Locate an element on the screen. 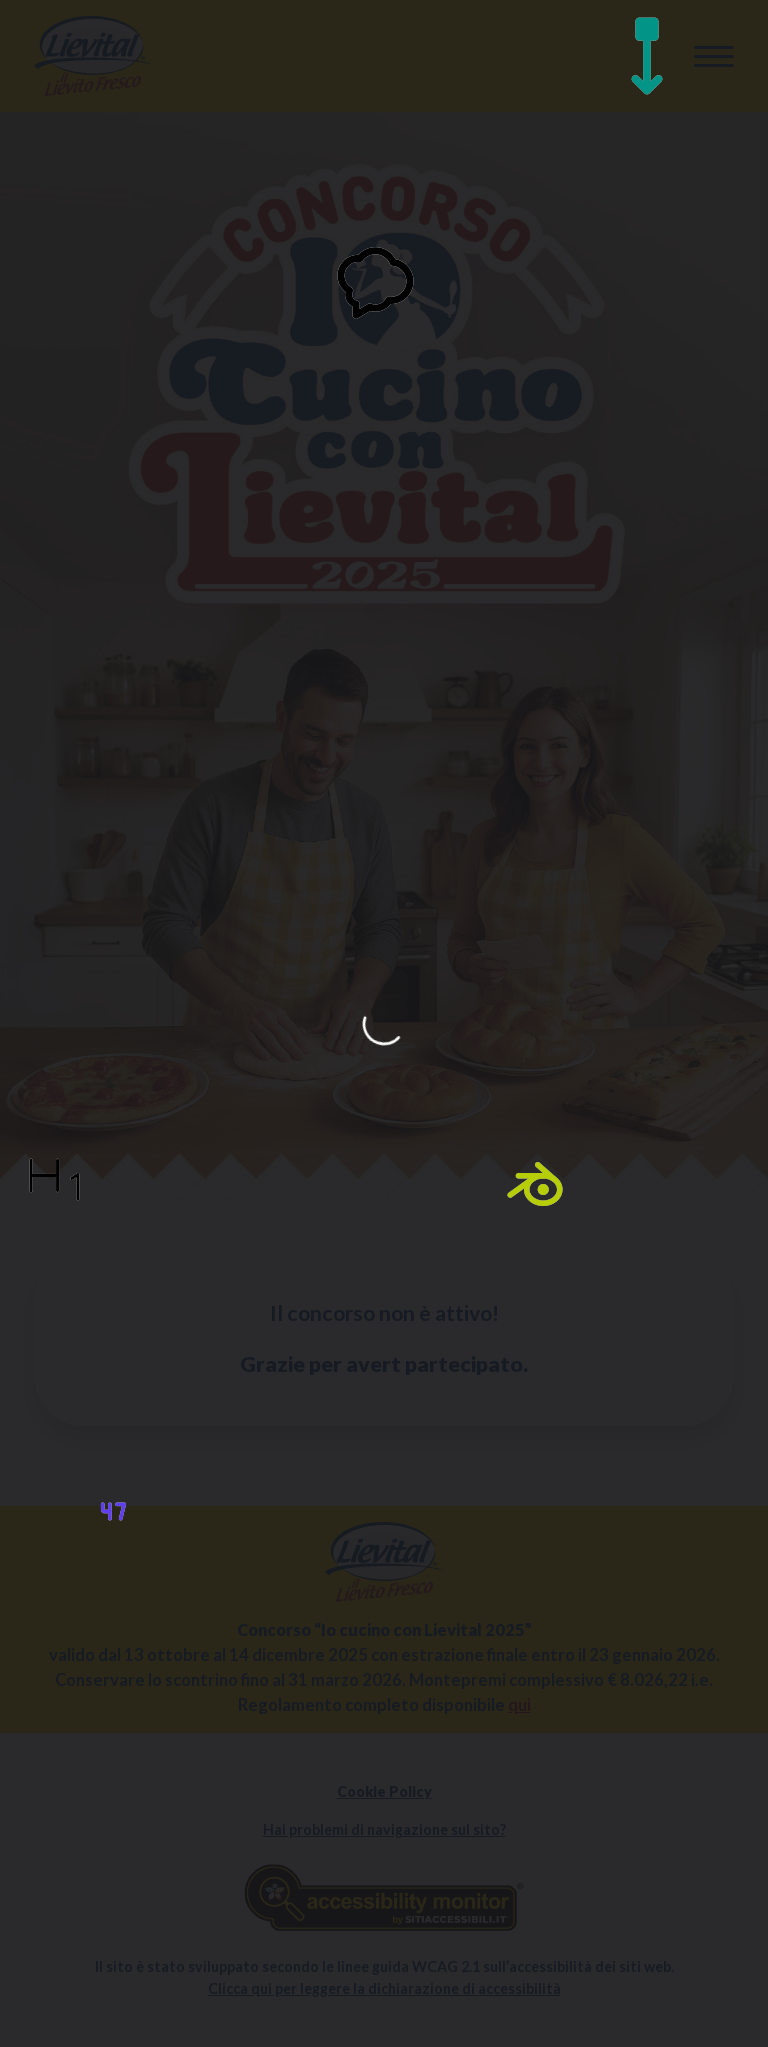  format text as heading level 1 is located at coordinates (53, 1178).